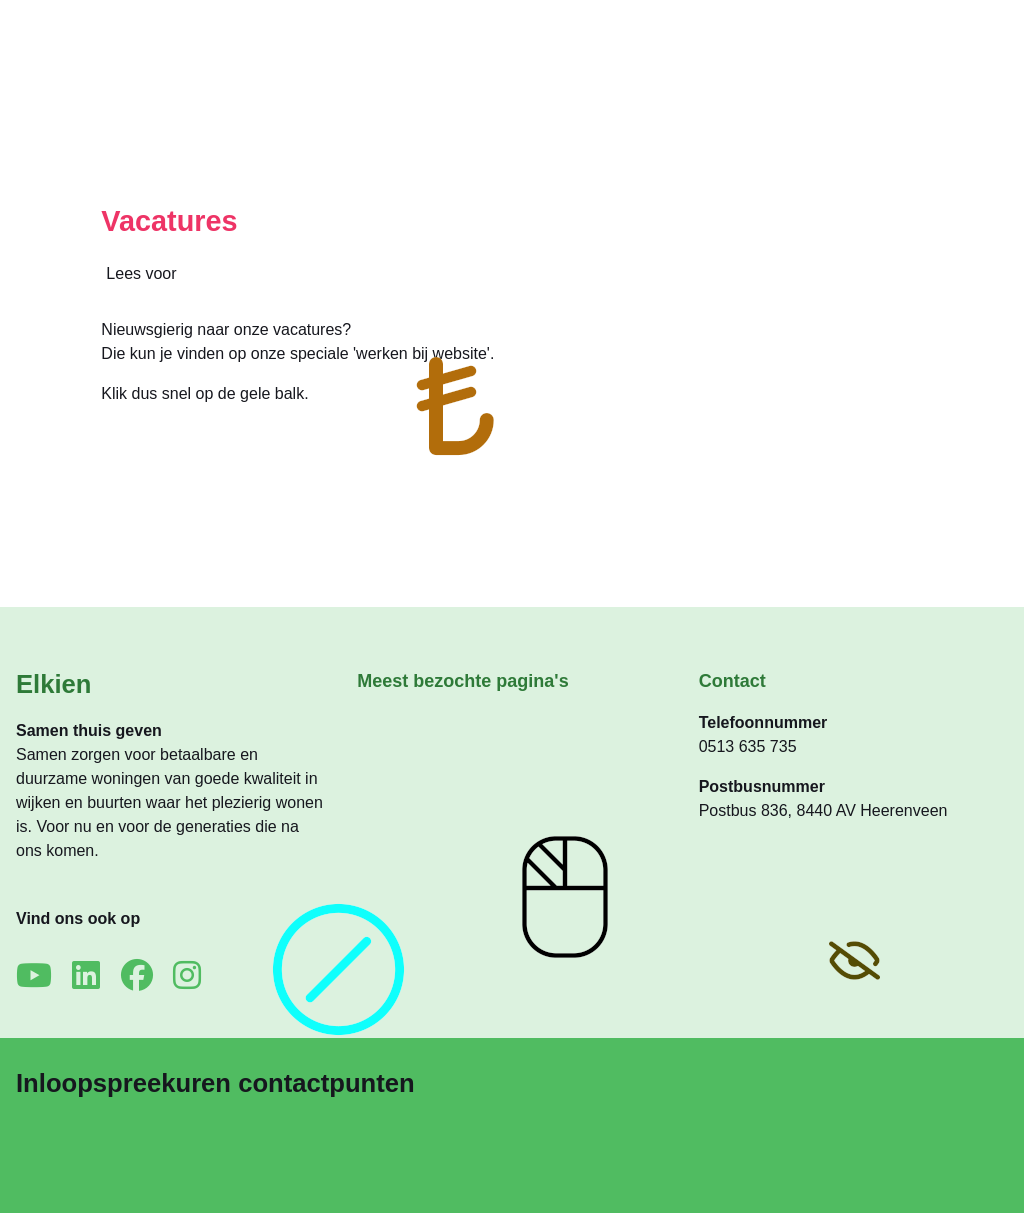 The height and width of the screenshot is (1213, 1024). I want to click on indicates price or payment in Turkish lira, so click(450, 406).